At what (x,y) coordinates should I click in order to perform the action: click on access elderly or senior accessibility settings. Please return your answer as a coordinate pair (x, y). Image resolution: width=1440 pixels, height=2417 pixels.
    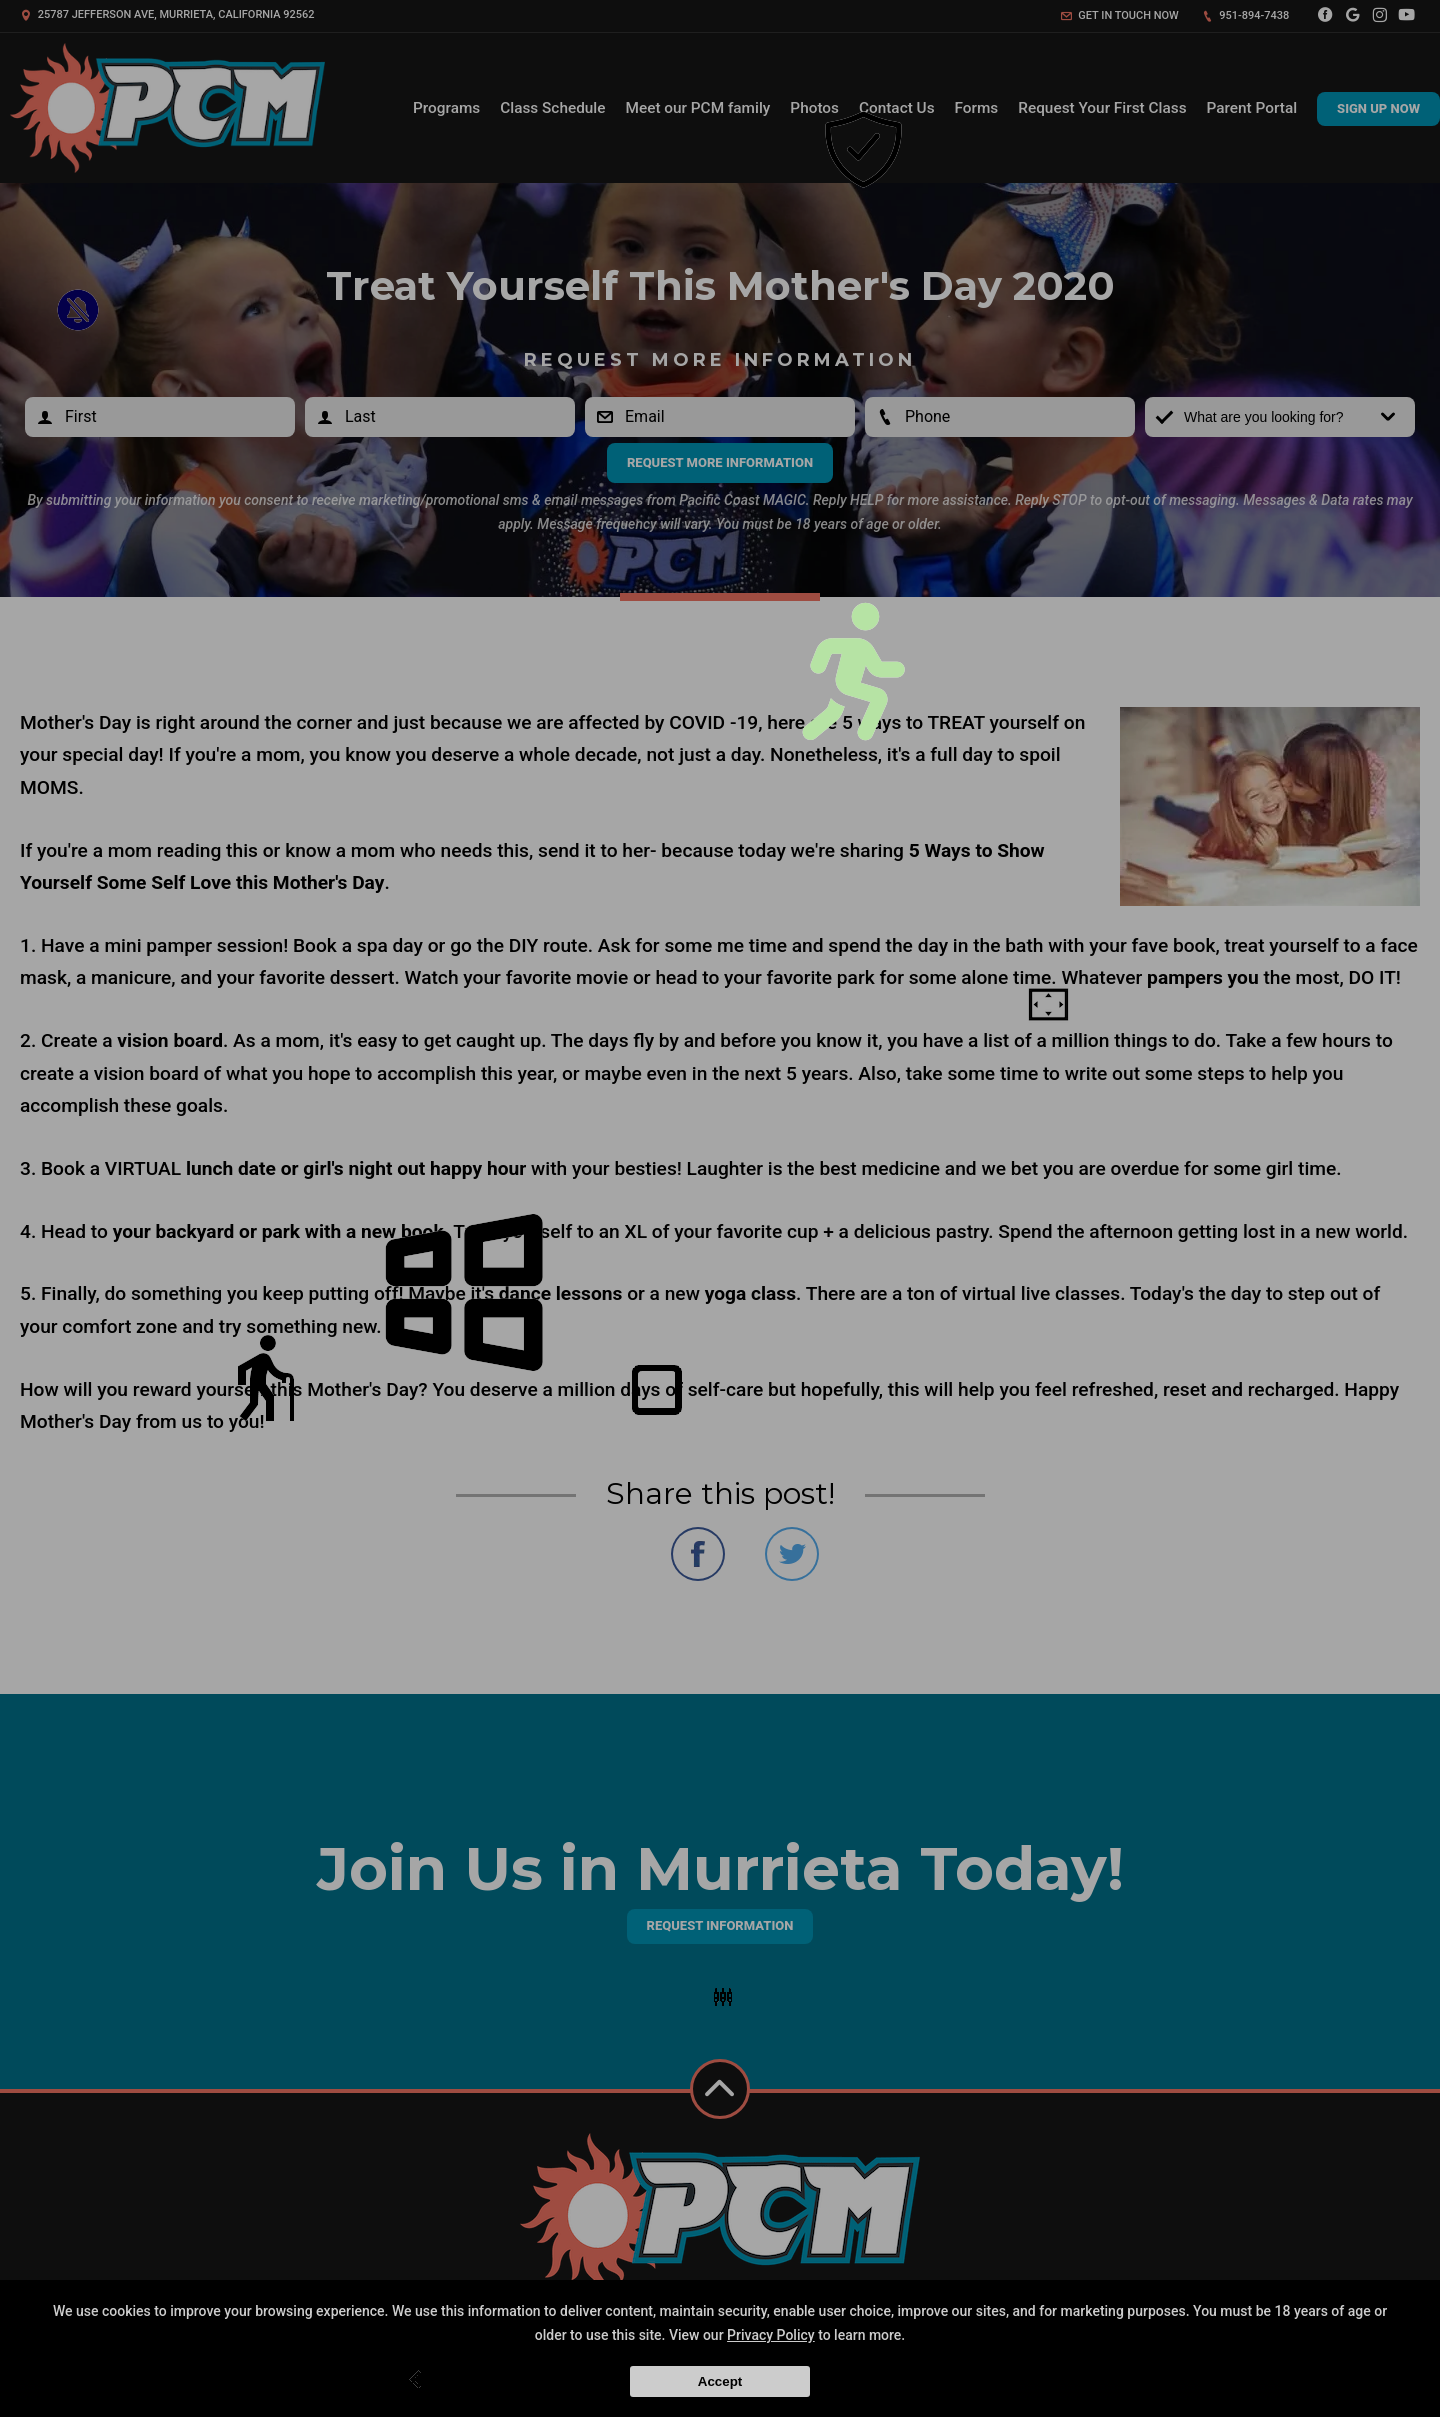
    Looking at the image, I should click on (262, 1377).